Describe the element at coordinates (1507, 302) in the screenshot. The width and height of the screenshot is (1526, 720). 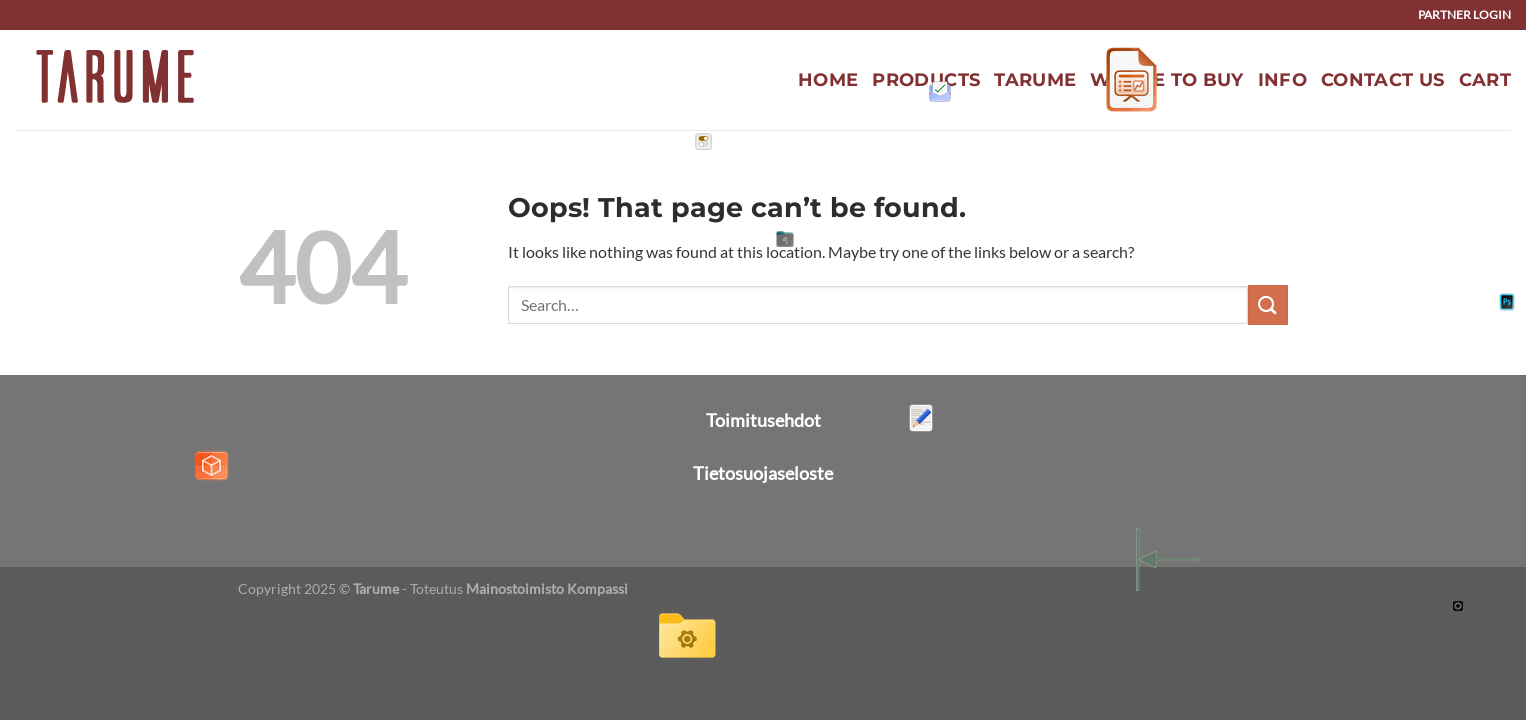
I see `adobe photoshop file type indicator` at that location.